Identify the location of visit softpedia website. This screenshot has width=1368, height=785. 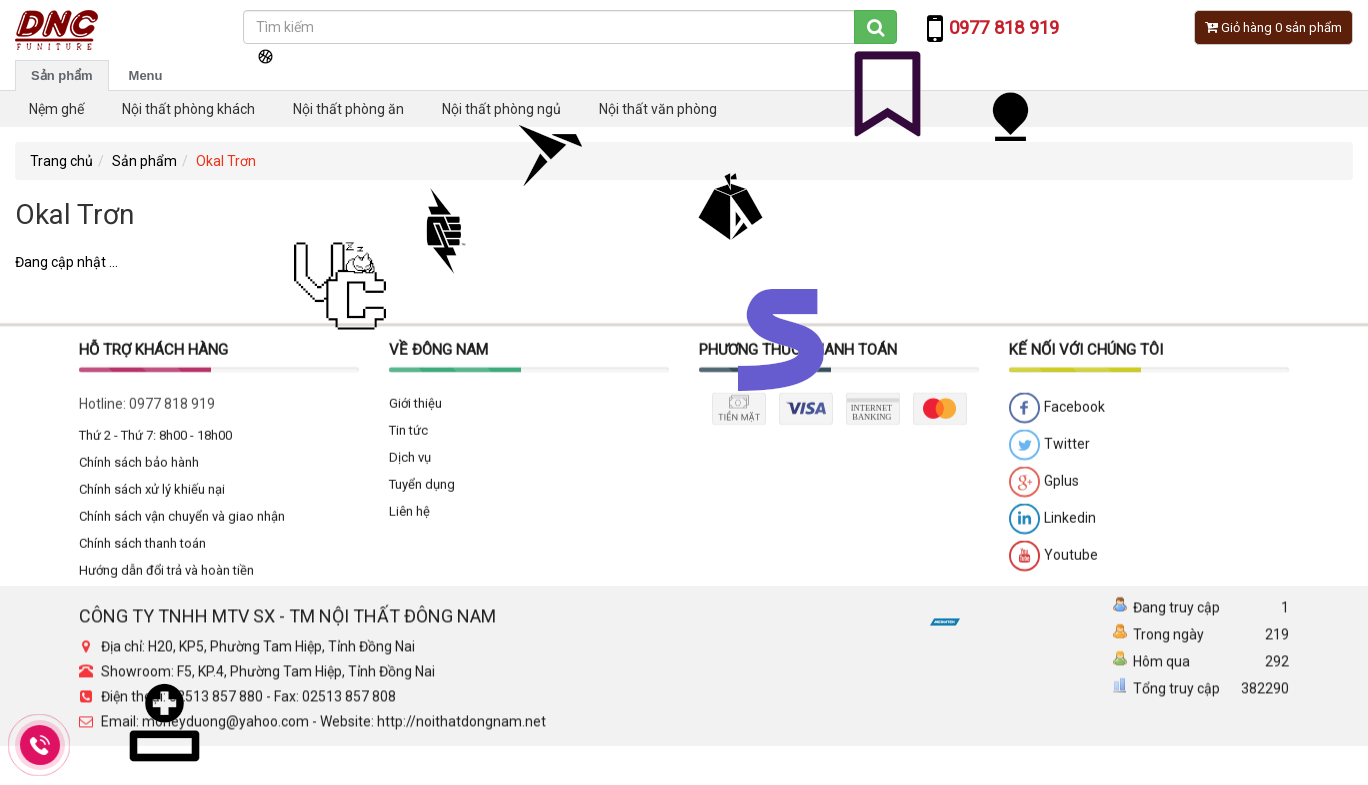
(781, 340).